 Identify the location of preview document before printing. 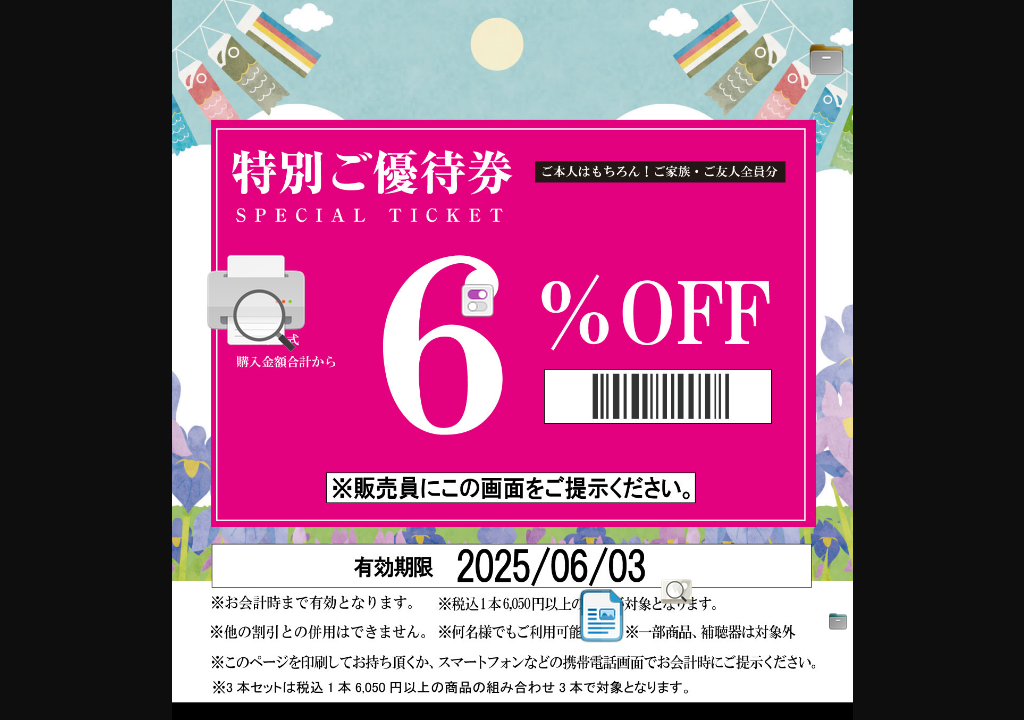
(256, 300).